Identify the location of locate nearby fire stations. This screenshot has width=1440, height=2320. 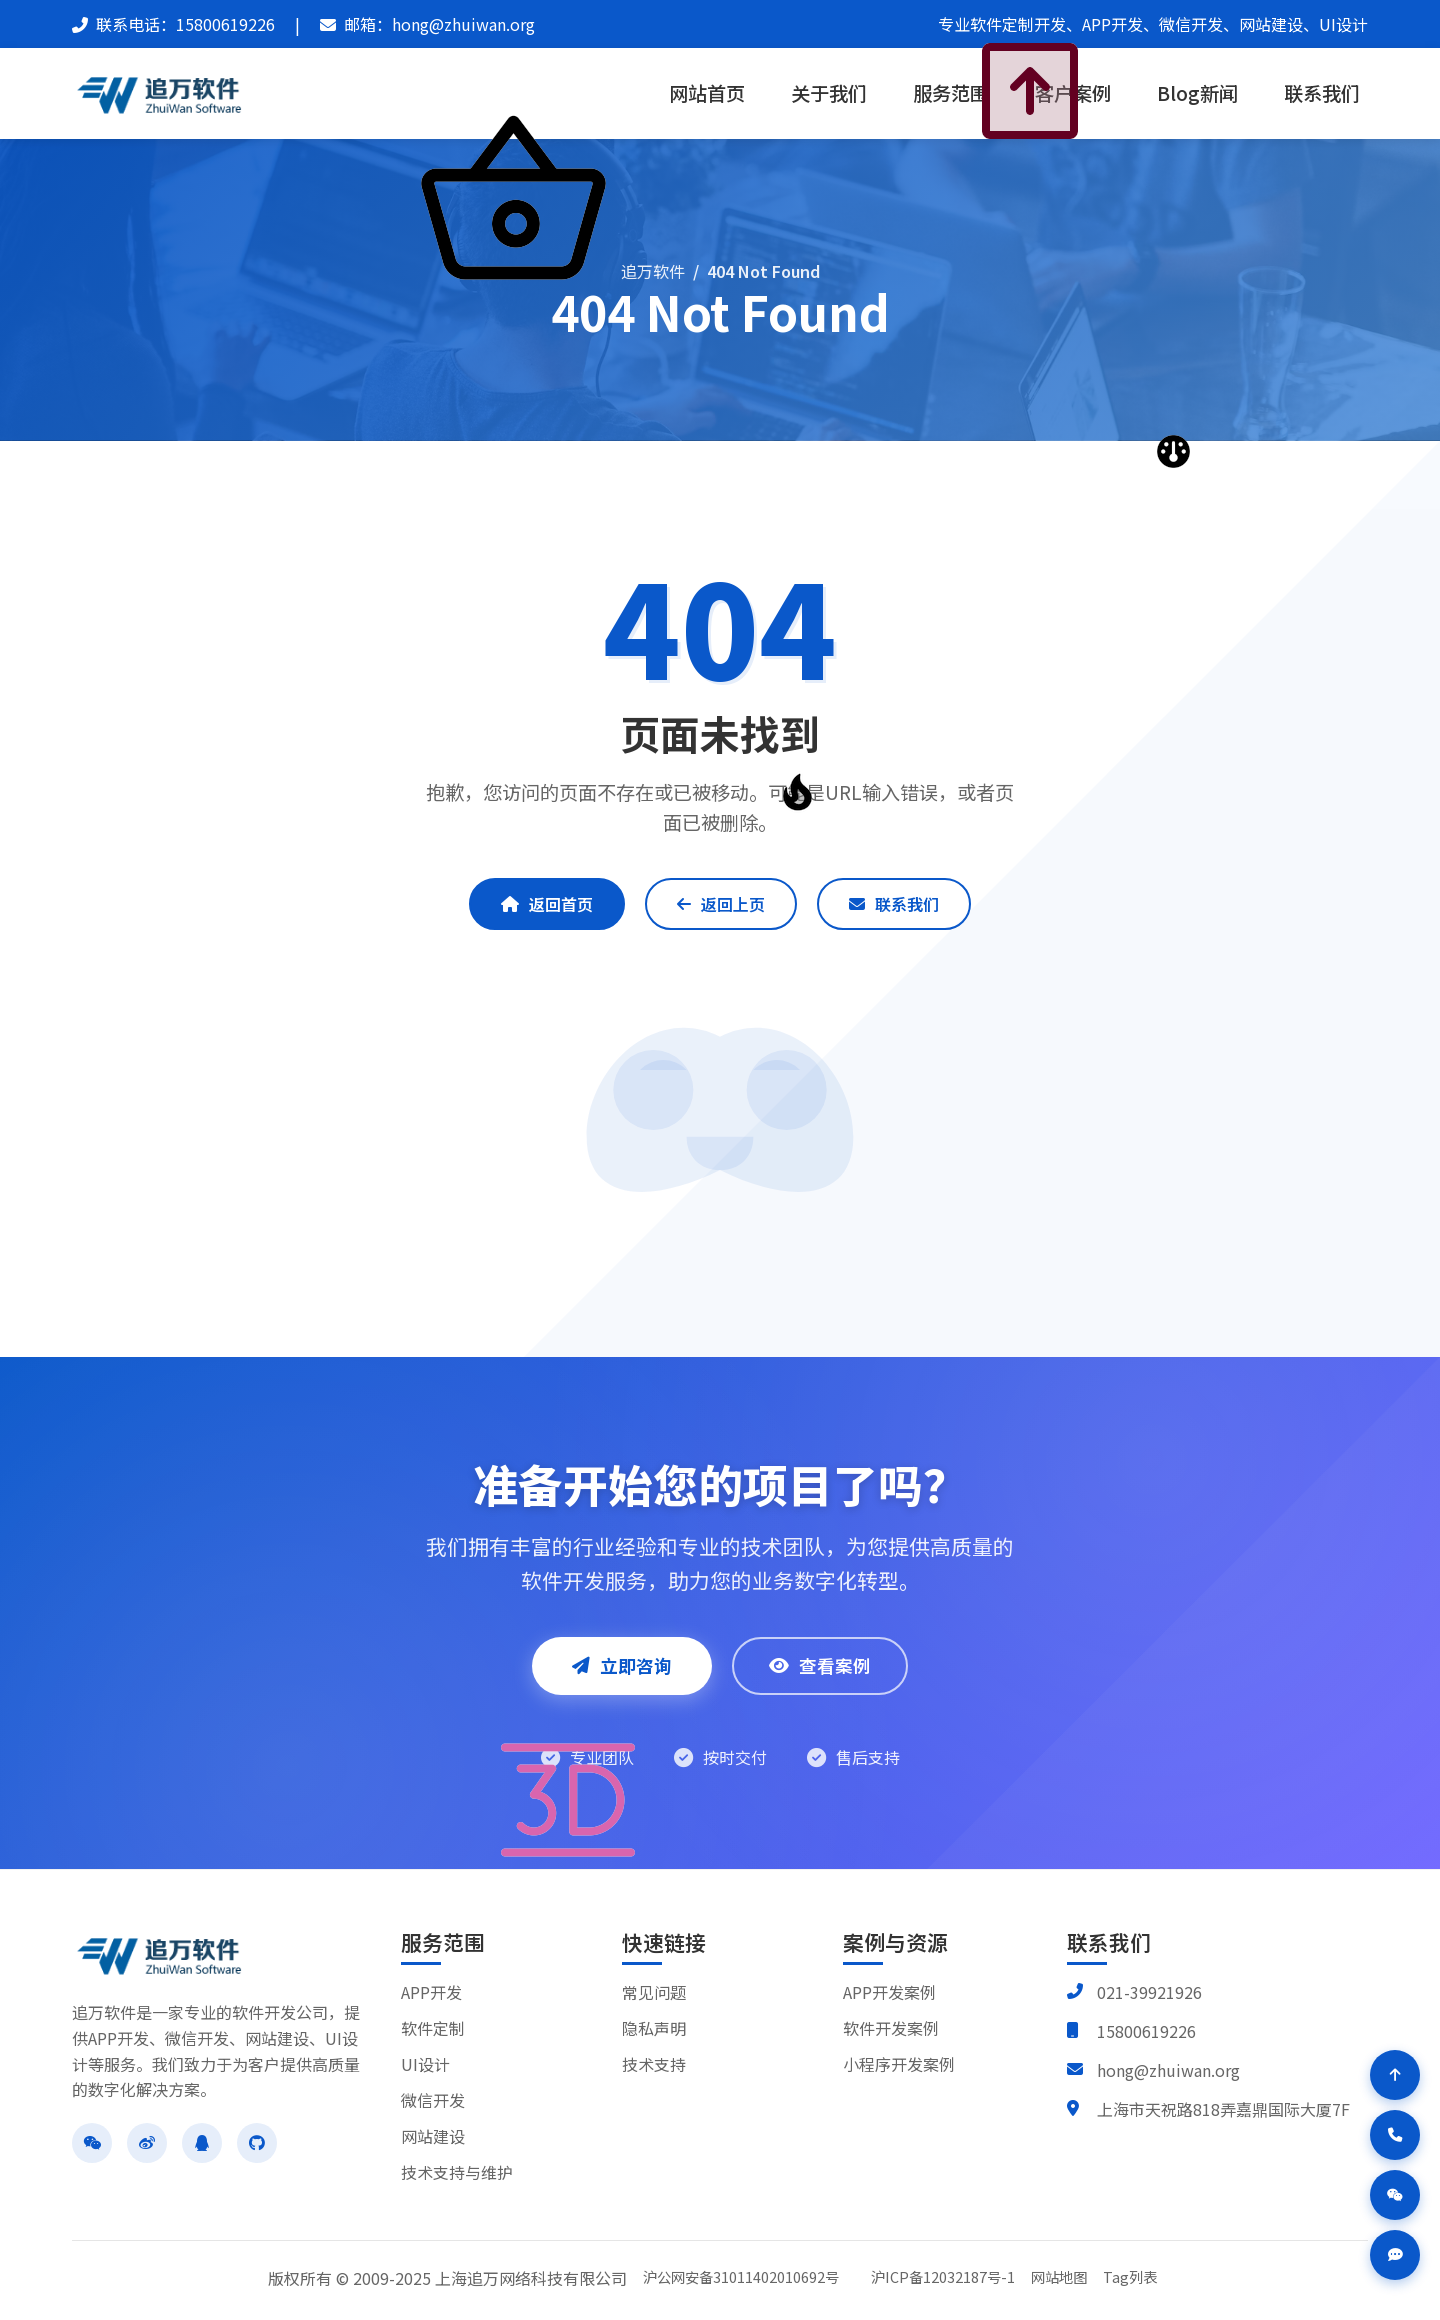
(797, 792).